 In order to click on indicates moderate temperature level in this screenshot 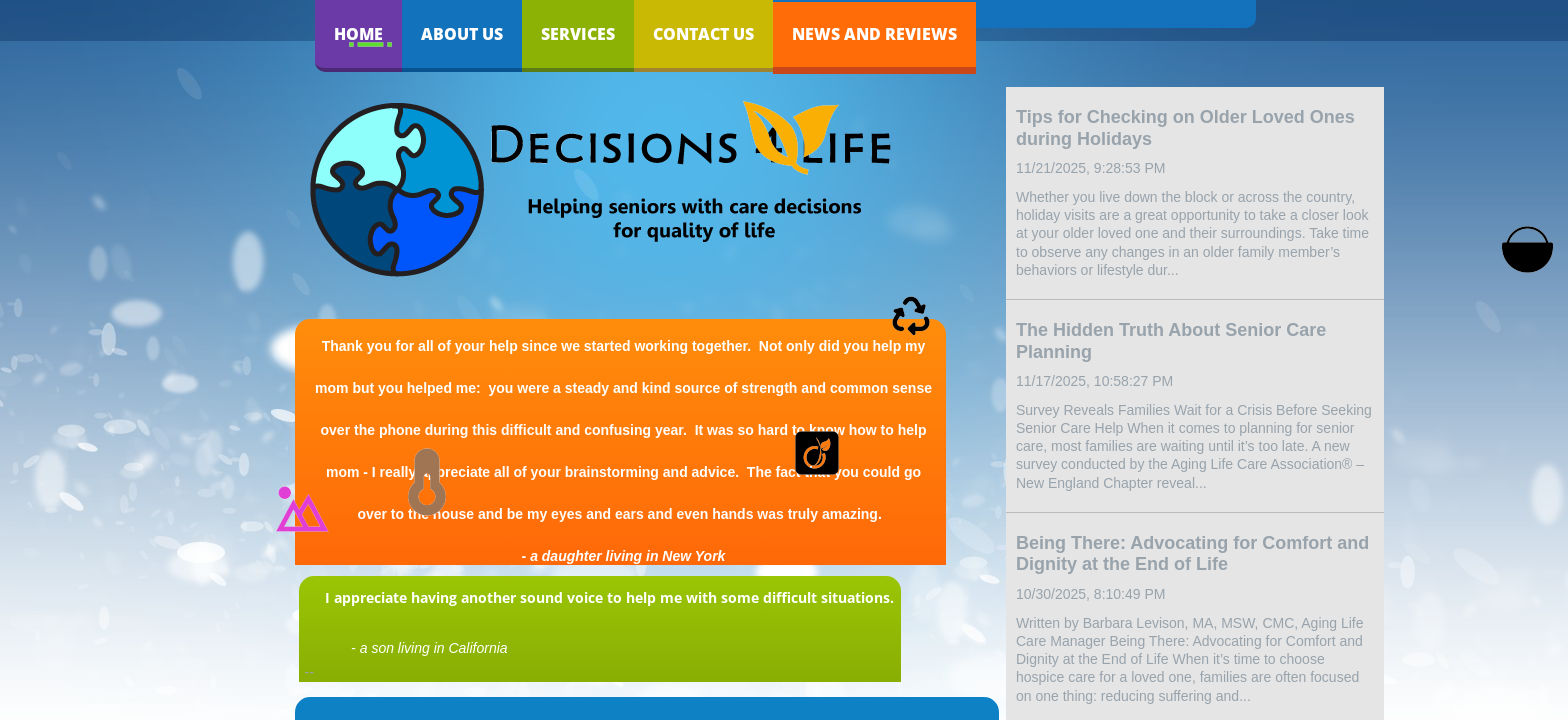, I will do `click(427, 482)`.